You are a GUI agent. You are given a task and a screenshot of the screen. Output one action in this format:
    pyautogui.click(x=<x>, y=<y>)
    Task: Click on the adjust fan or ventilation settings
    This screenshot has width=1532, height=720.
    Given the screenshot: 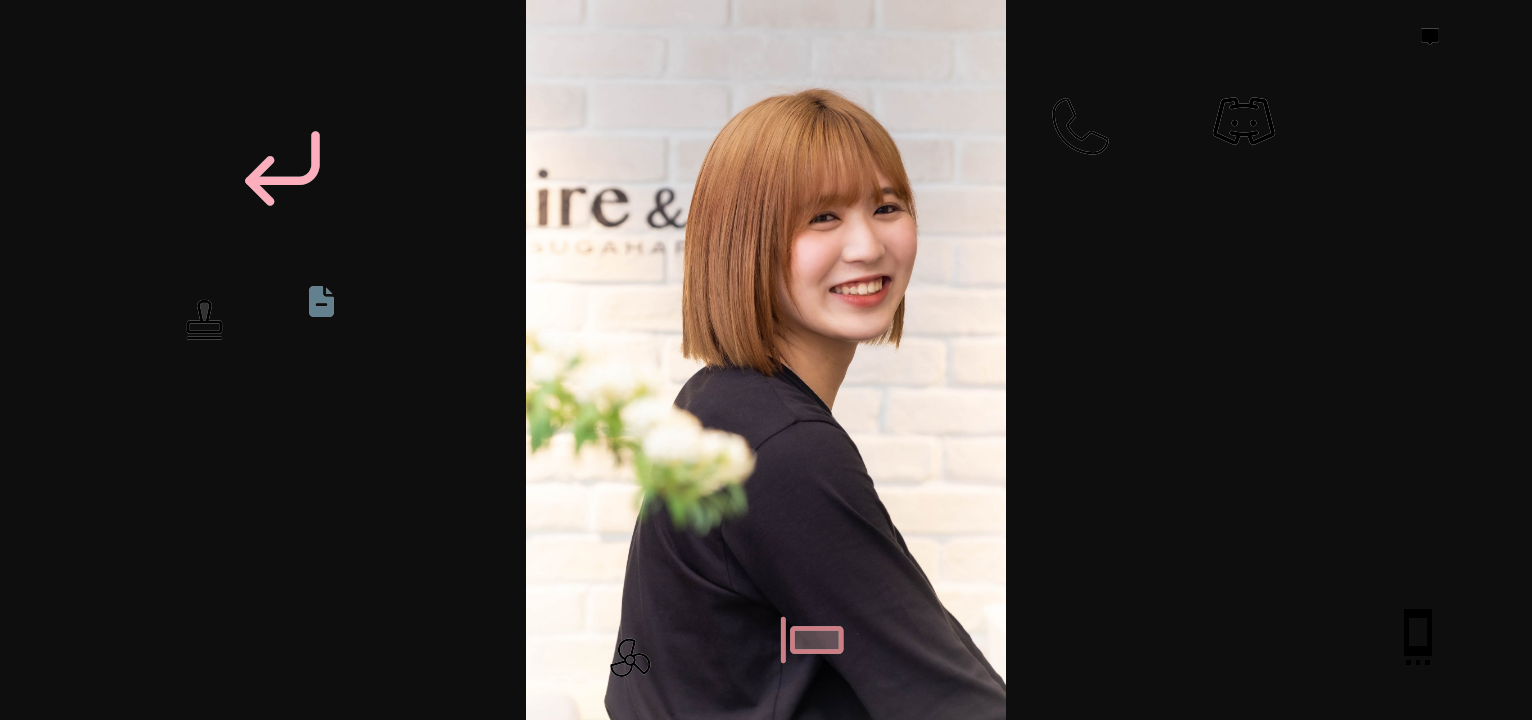 What is the action you would take?
    pyautogui.click(x=630, y=660)
    